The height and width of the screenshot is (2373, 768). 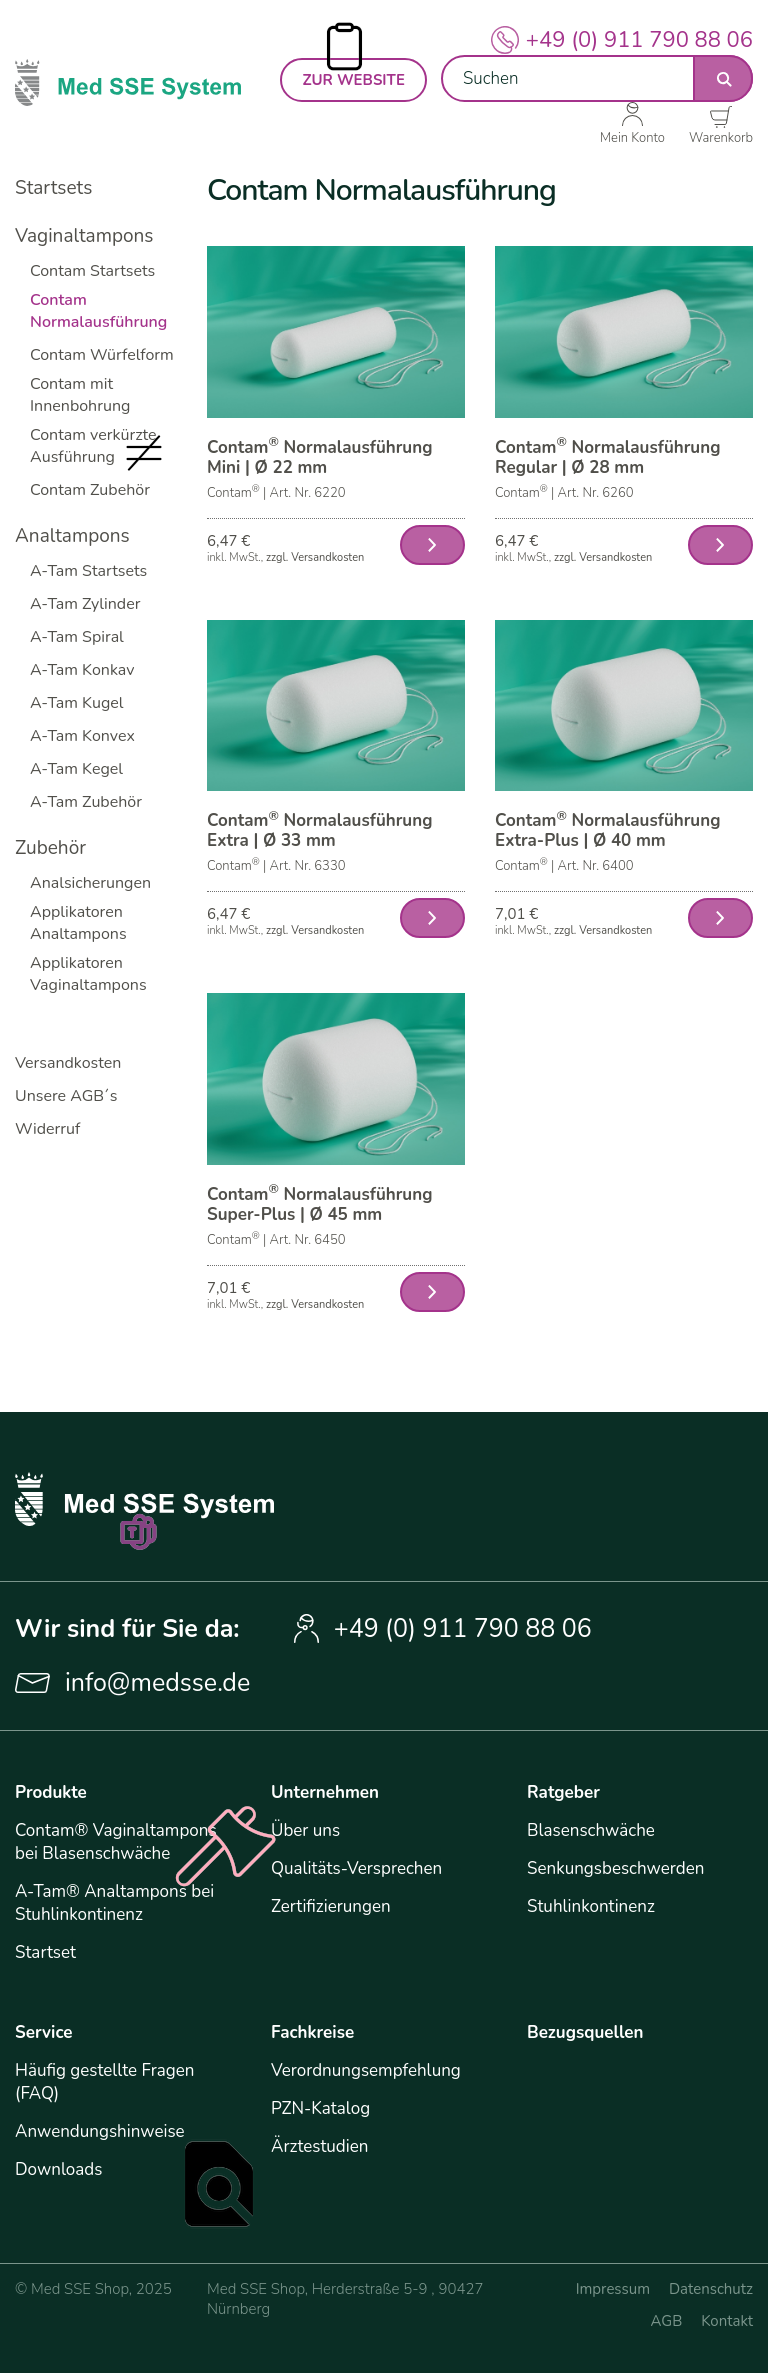 I want to click on search within the current document, so click(x=219, y=2184).